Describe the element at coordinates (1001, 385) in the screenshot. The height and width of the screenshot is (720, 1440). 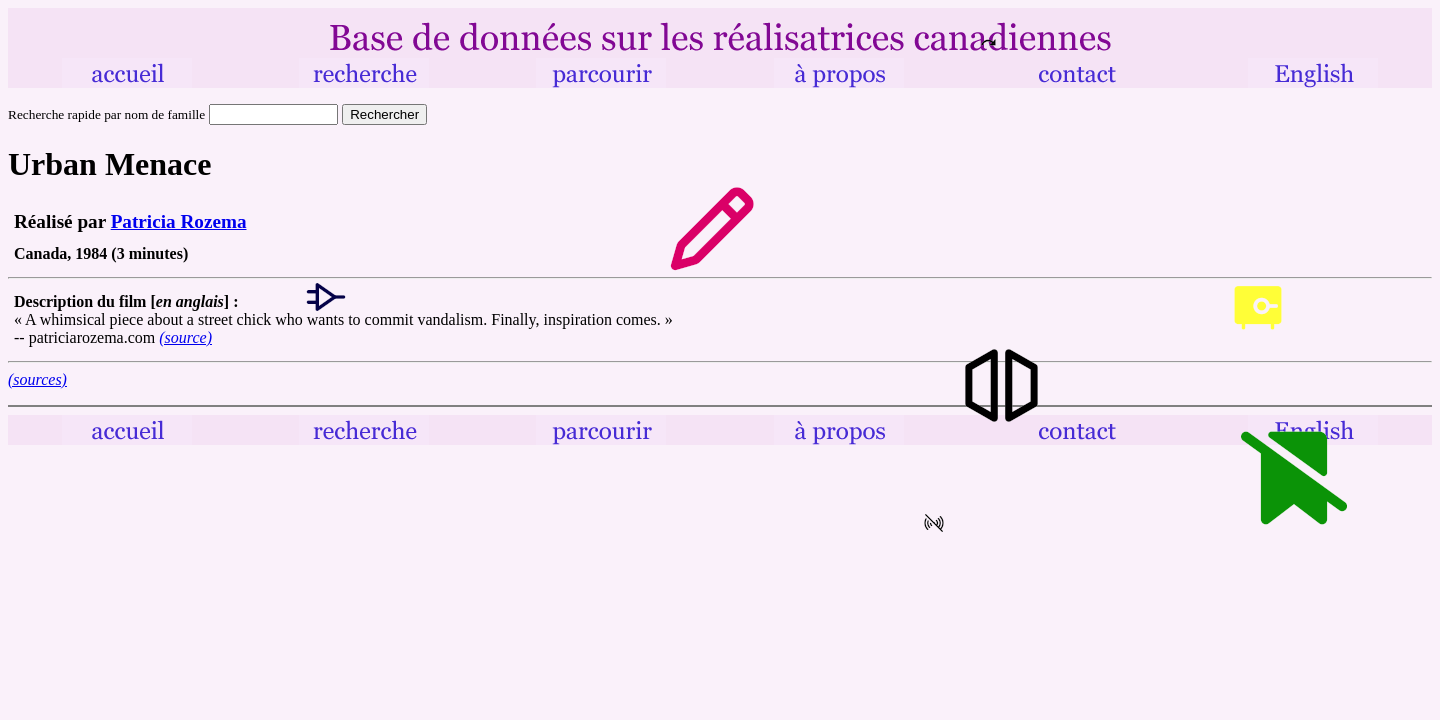
I see `MetaBrainz logo` at that location.